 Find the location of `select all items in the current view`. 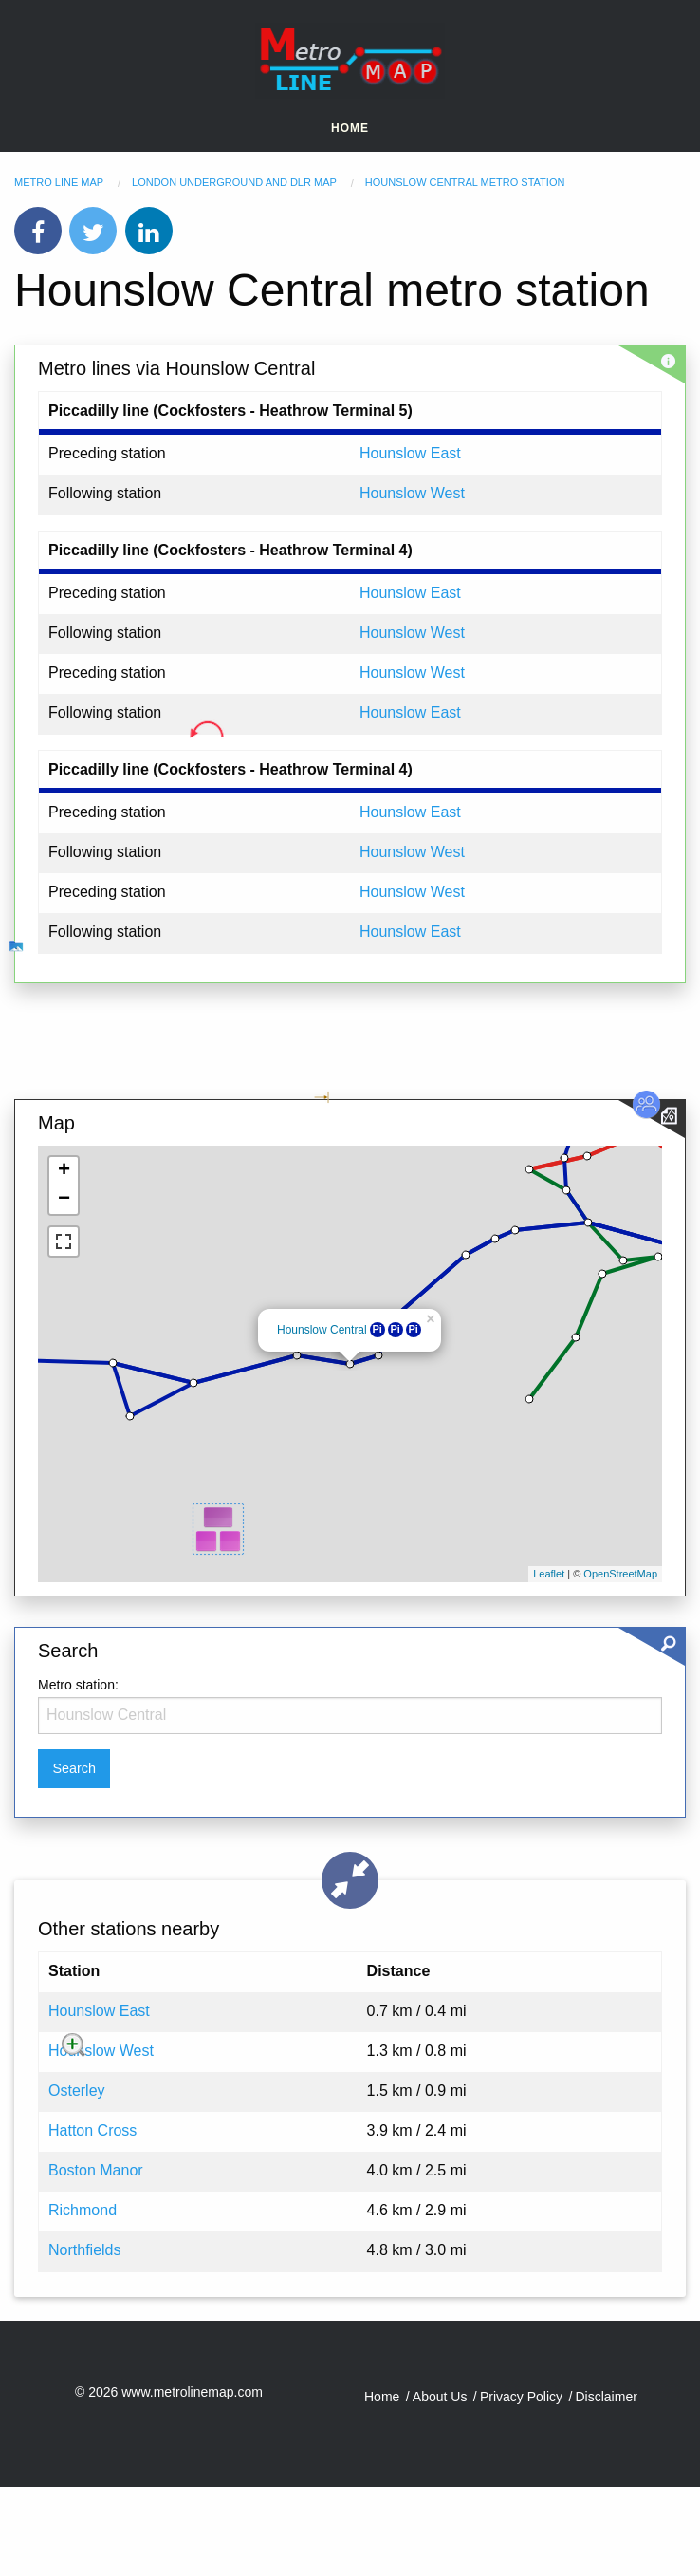

select all items in the current view is located at coordinates (218, 1529).